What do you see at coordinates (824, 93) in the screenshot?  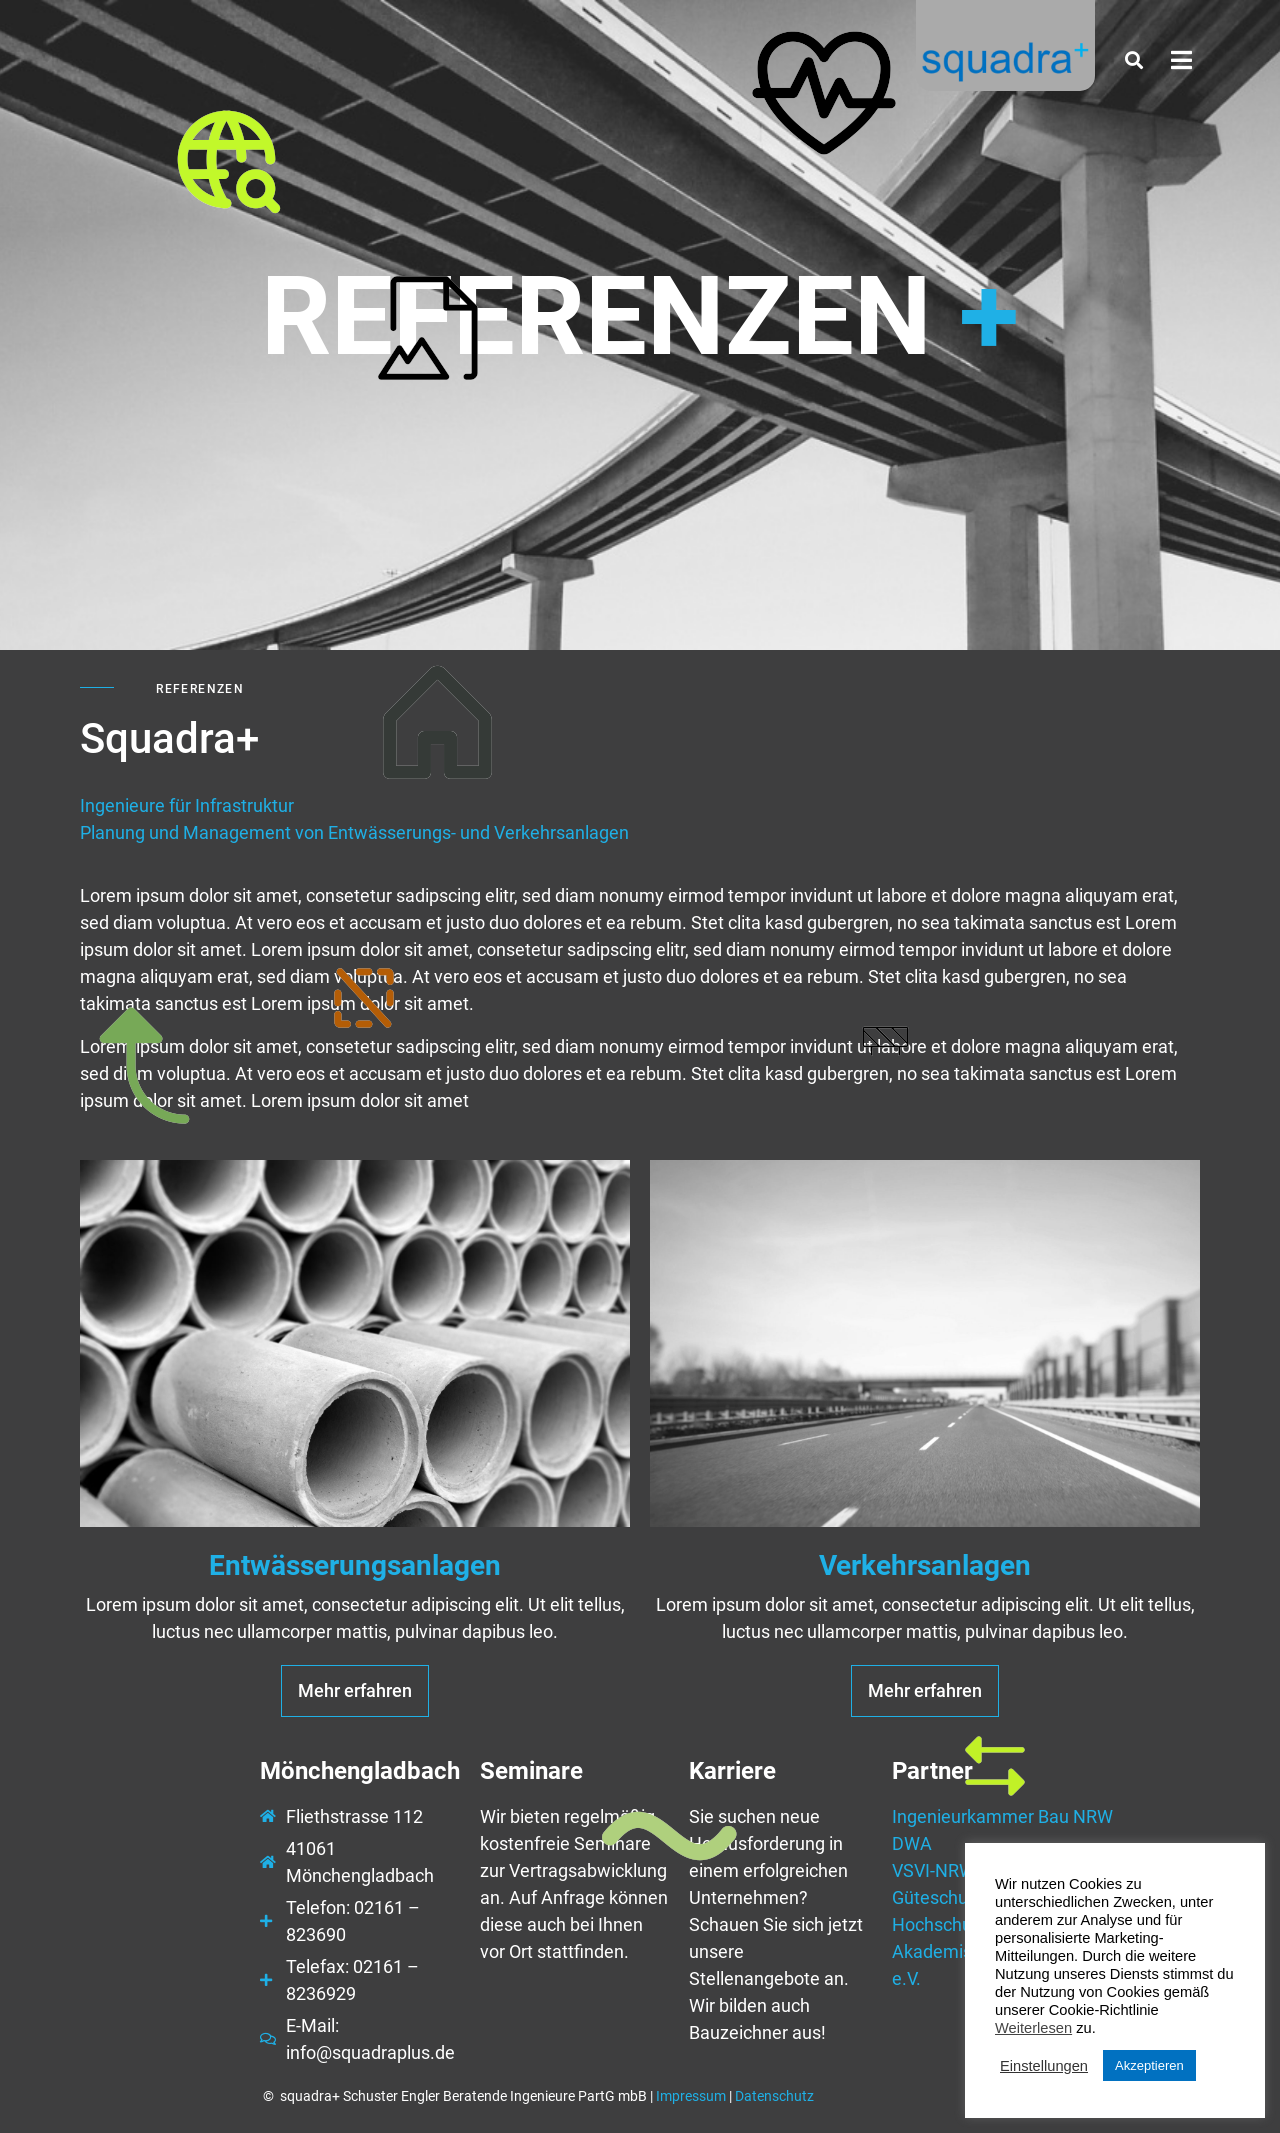 I see `access fitness tracking features` at bounding box center [824, 93].